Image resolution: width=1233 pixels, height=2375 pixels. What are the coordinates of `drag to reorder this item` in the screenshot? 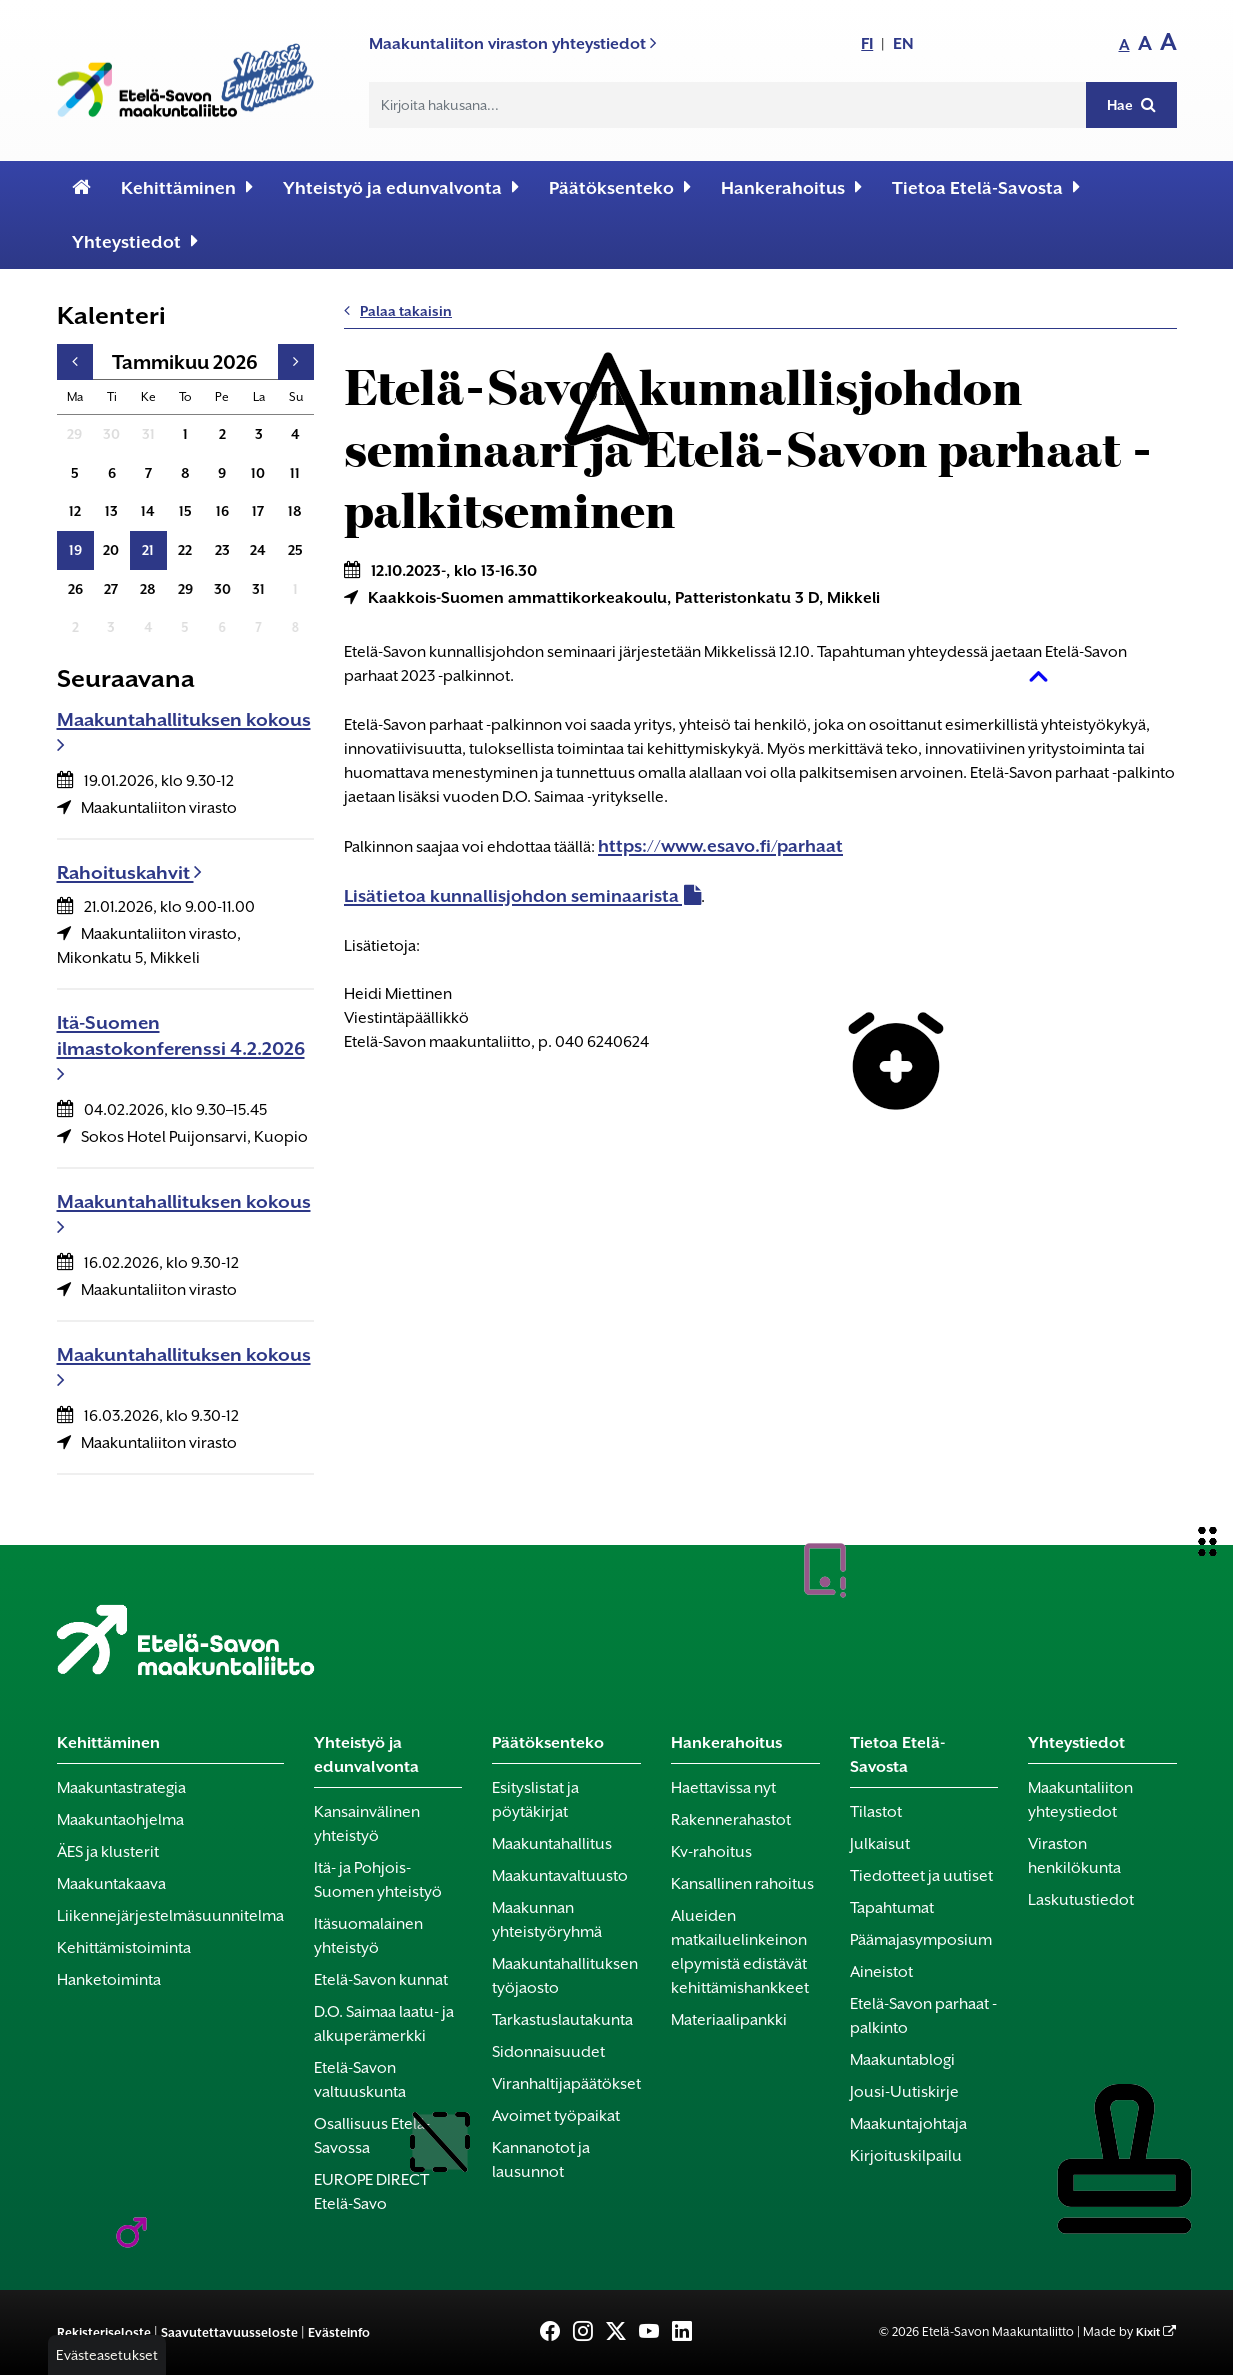 It's located at (1207, 1541).